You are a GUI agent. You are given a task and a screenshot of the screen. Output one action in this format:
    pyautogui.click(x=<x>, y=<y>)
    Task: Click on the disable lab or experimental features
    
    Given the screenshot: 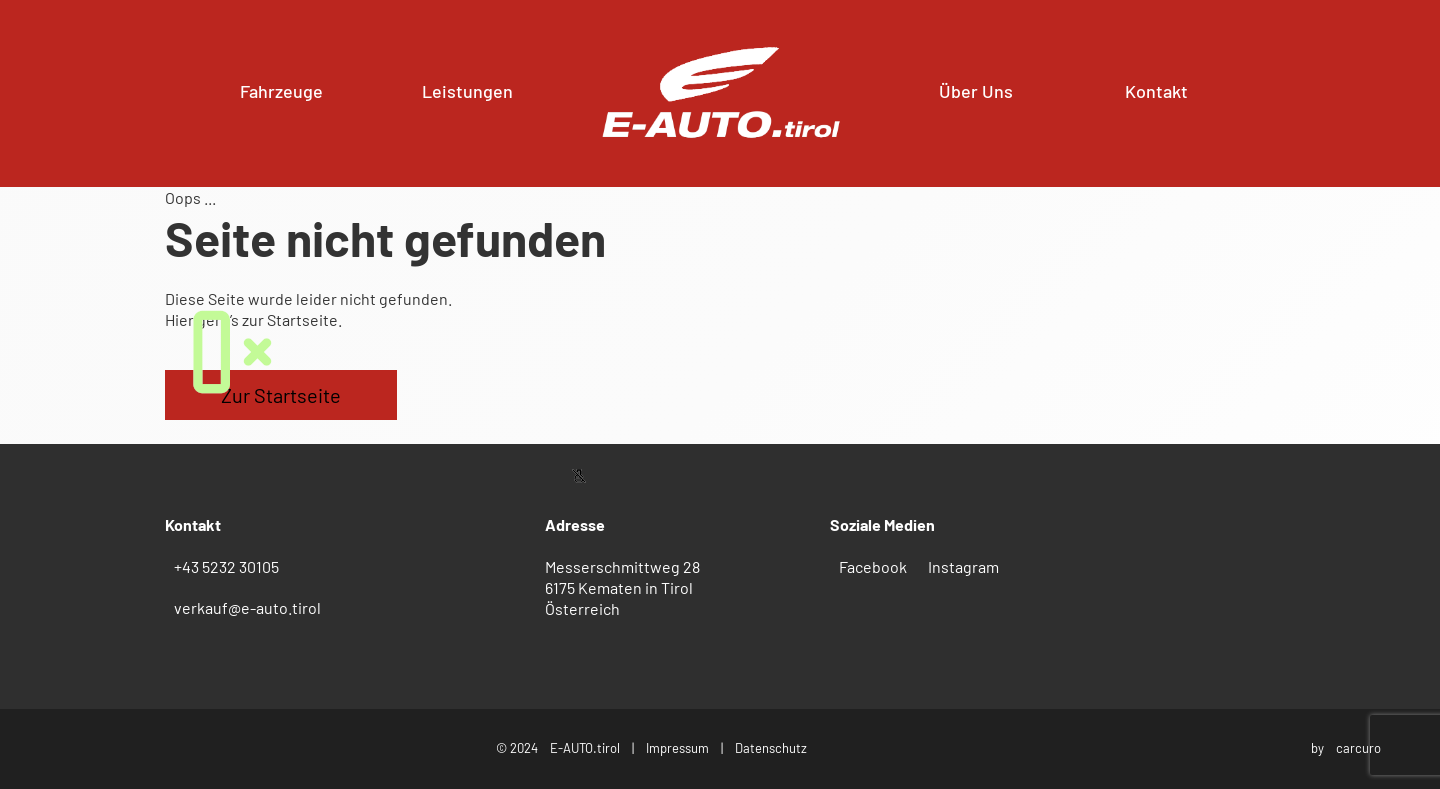 What is the action you would take?
    pyautogui.click(x=579, y=476)
    